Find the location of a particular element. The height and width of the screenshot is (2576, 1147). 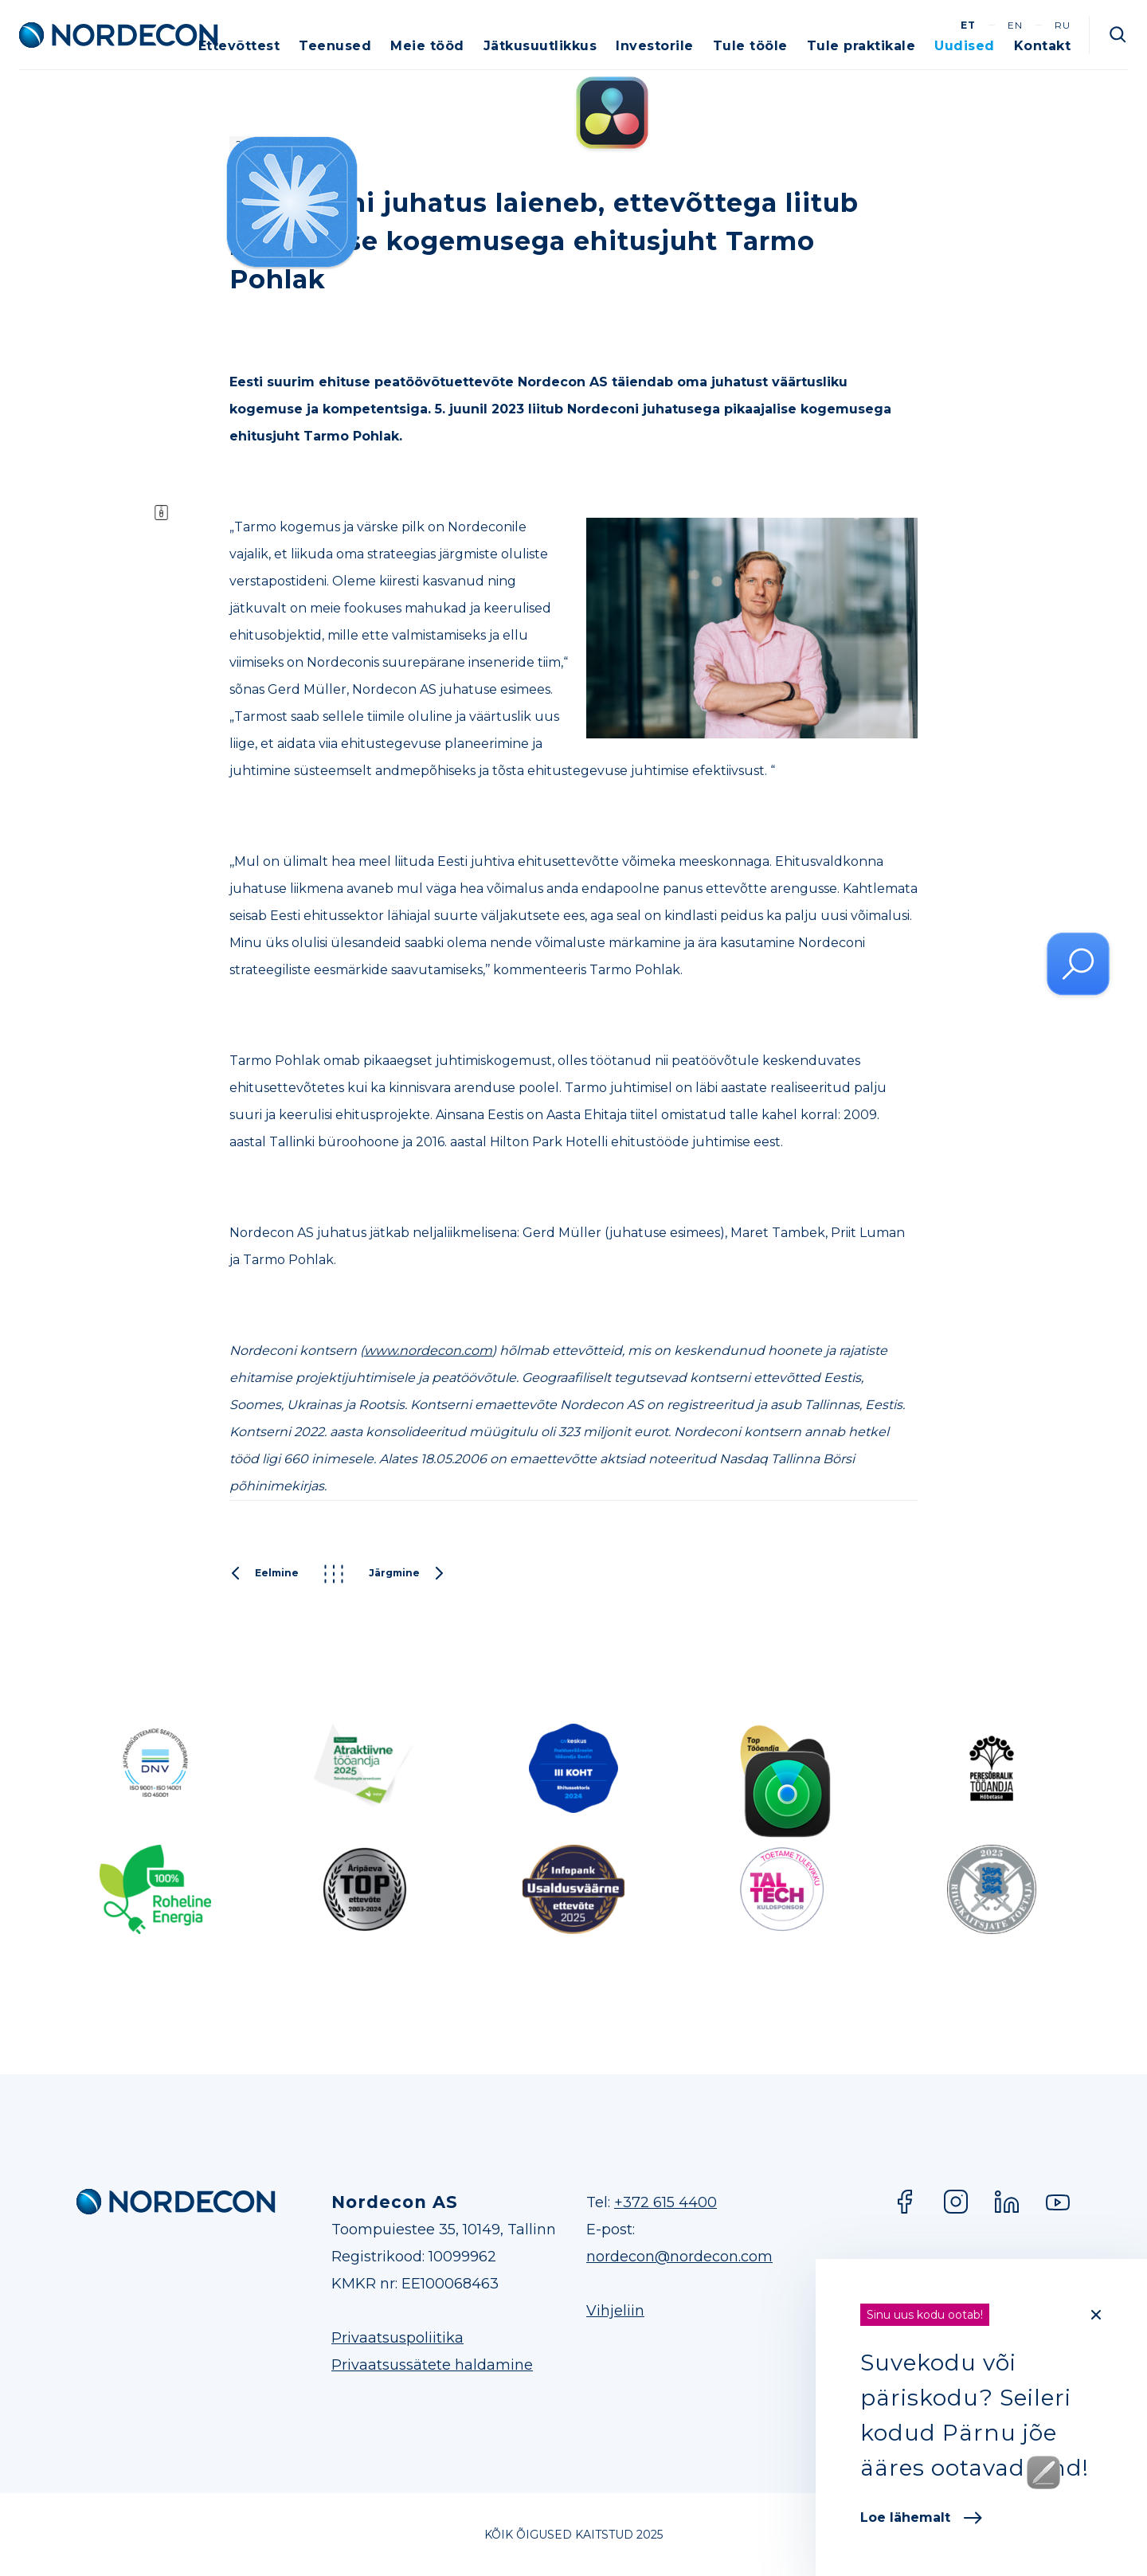

open archive or compressed file manager is located at coordinates (161, 512).